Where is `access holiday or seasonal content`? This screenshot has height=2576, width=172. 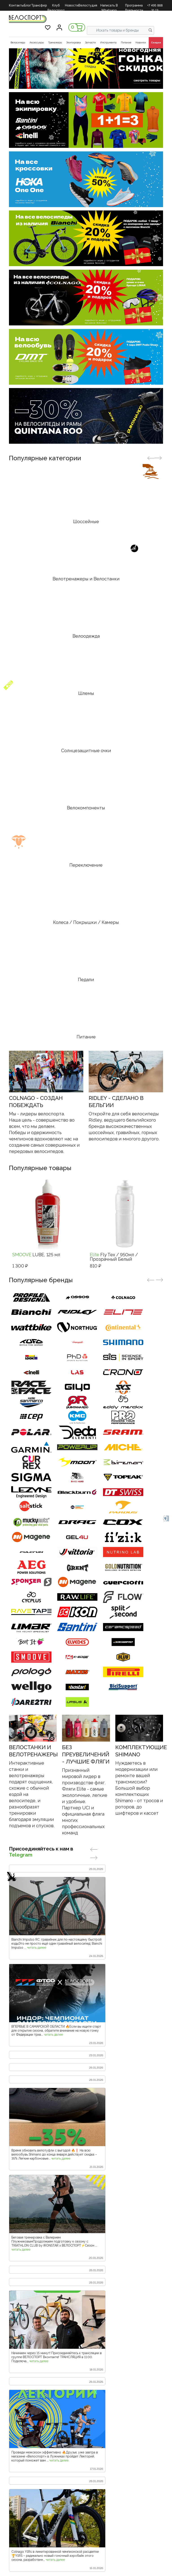 access holiday or seasonal content is located at coordinates (97, 55).